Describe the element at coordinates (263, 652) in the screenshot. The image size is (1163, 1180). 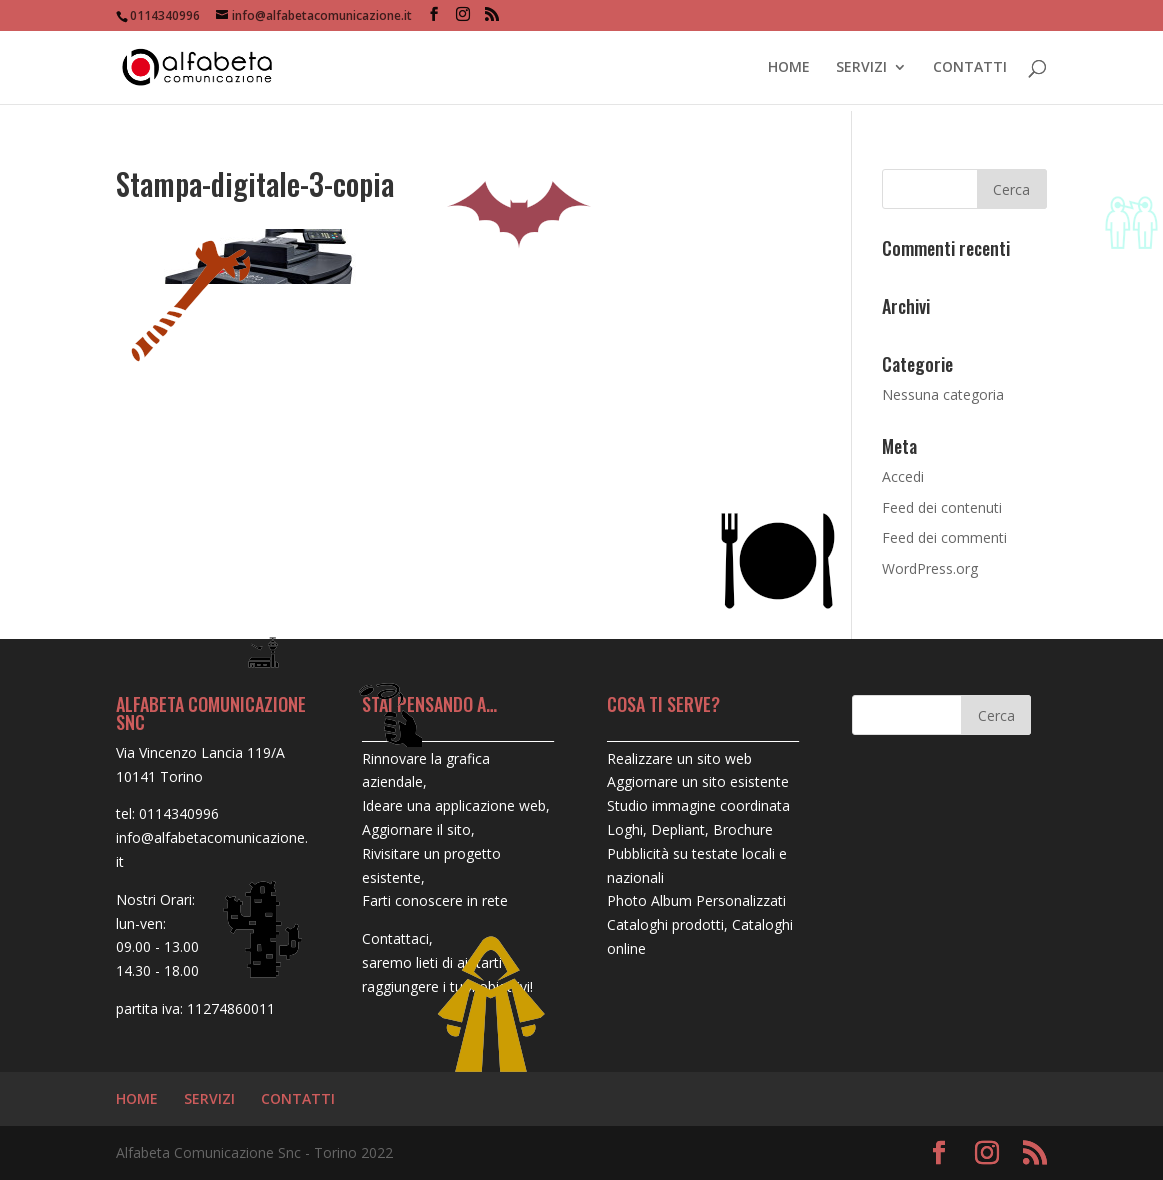
I see `access airport or flight management features` at that location.